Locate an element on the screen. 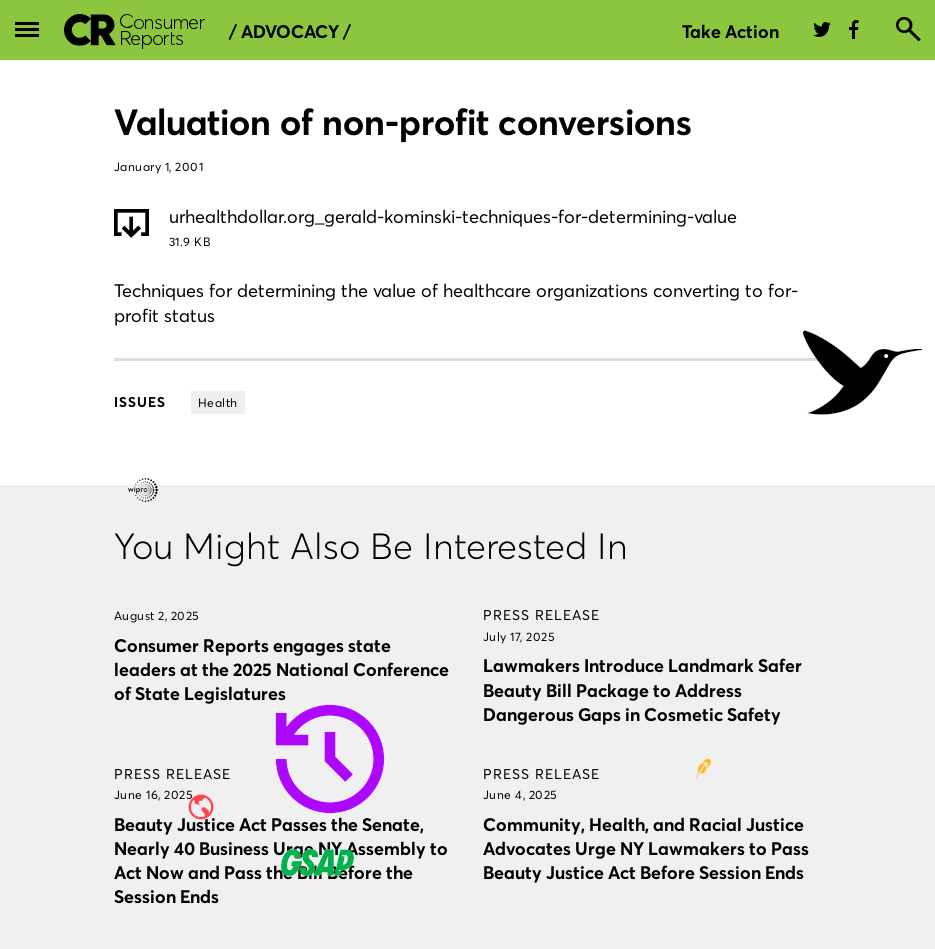 The height and width of the screenshot is (949, 935). GSAP (GreenSock Animation Platform) brand logo is located at coordinates (317, 862).